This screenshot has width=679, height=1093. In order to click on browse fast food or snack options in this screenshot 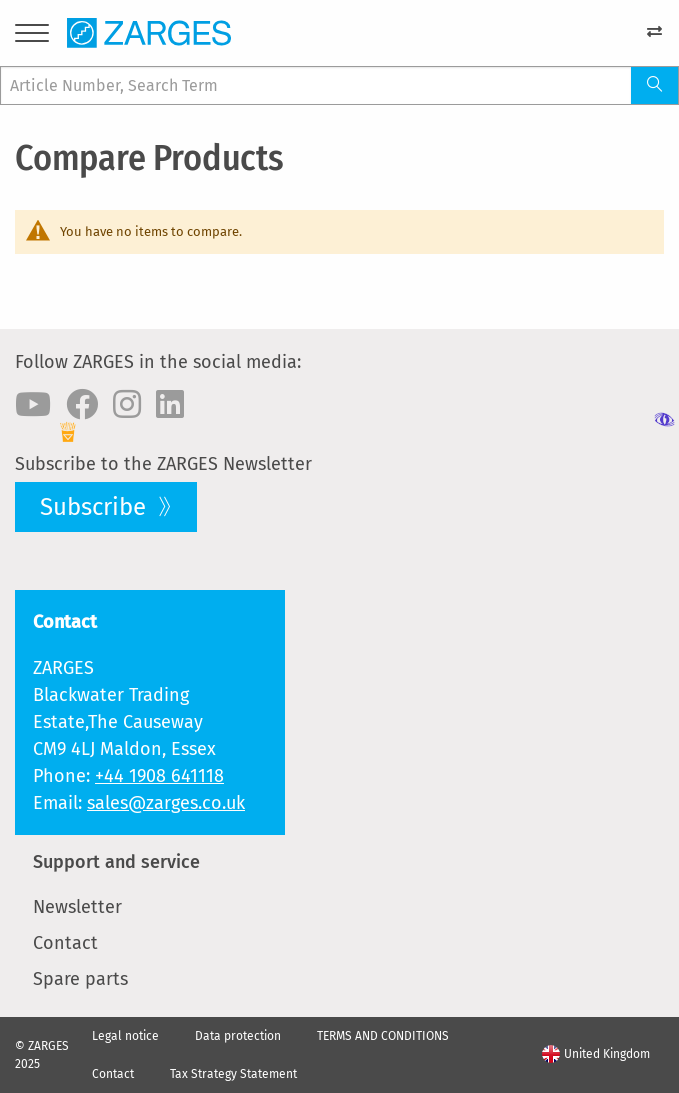, I will do `click(68, 432)`.